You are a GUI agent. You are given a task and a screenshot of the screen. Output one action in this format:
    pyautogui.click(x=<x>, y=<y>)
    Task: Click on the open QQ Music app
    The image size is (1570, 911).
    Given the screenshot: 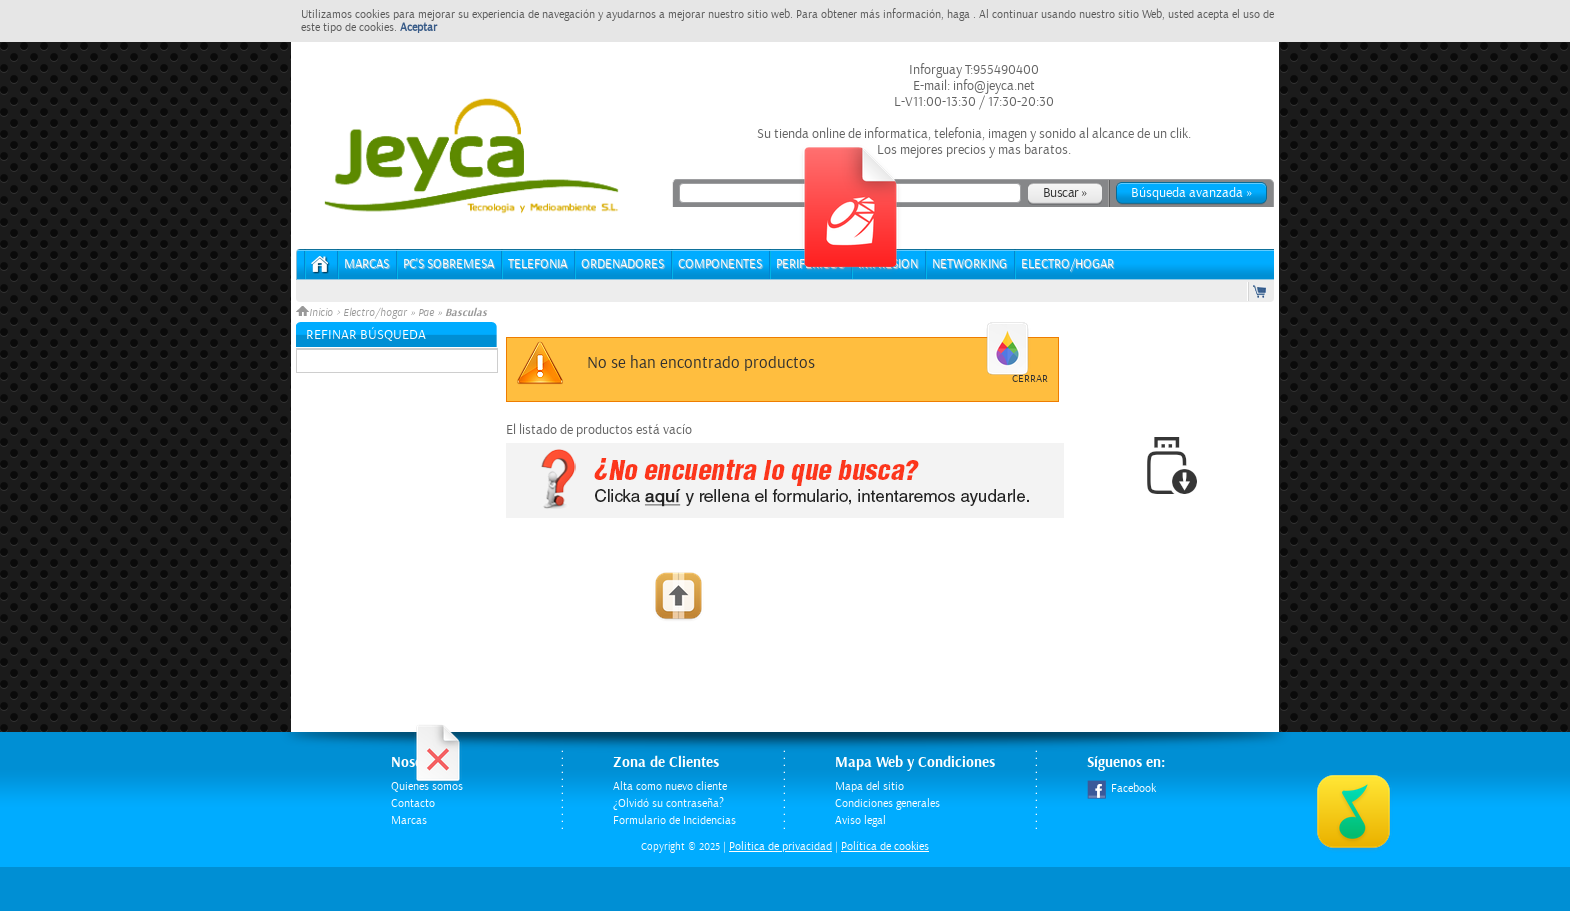 What is the action you would take?
    pyautogui.click(x=1353, y=811)
    